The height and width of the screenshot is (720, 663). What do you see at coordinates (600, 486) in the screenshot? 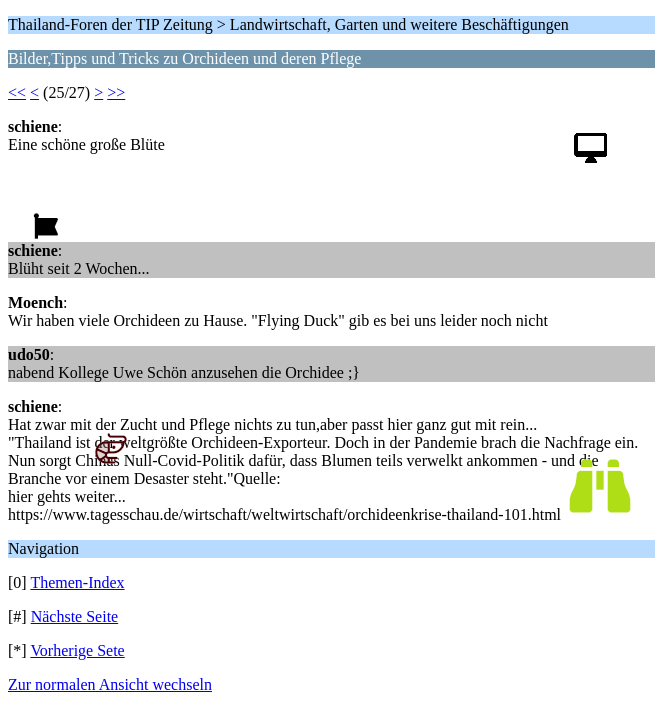
I see `search or explore content` at bounding box center [600, 486].